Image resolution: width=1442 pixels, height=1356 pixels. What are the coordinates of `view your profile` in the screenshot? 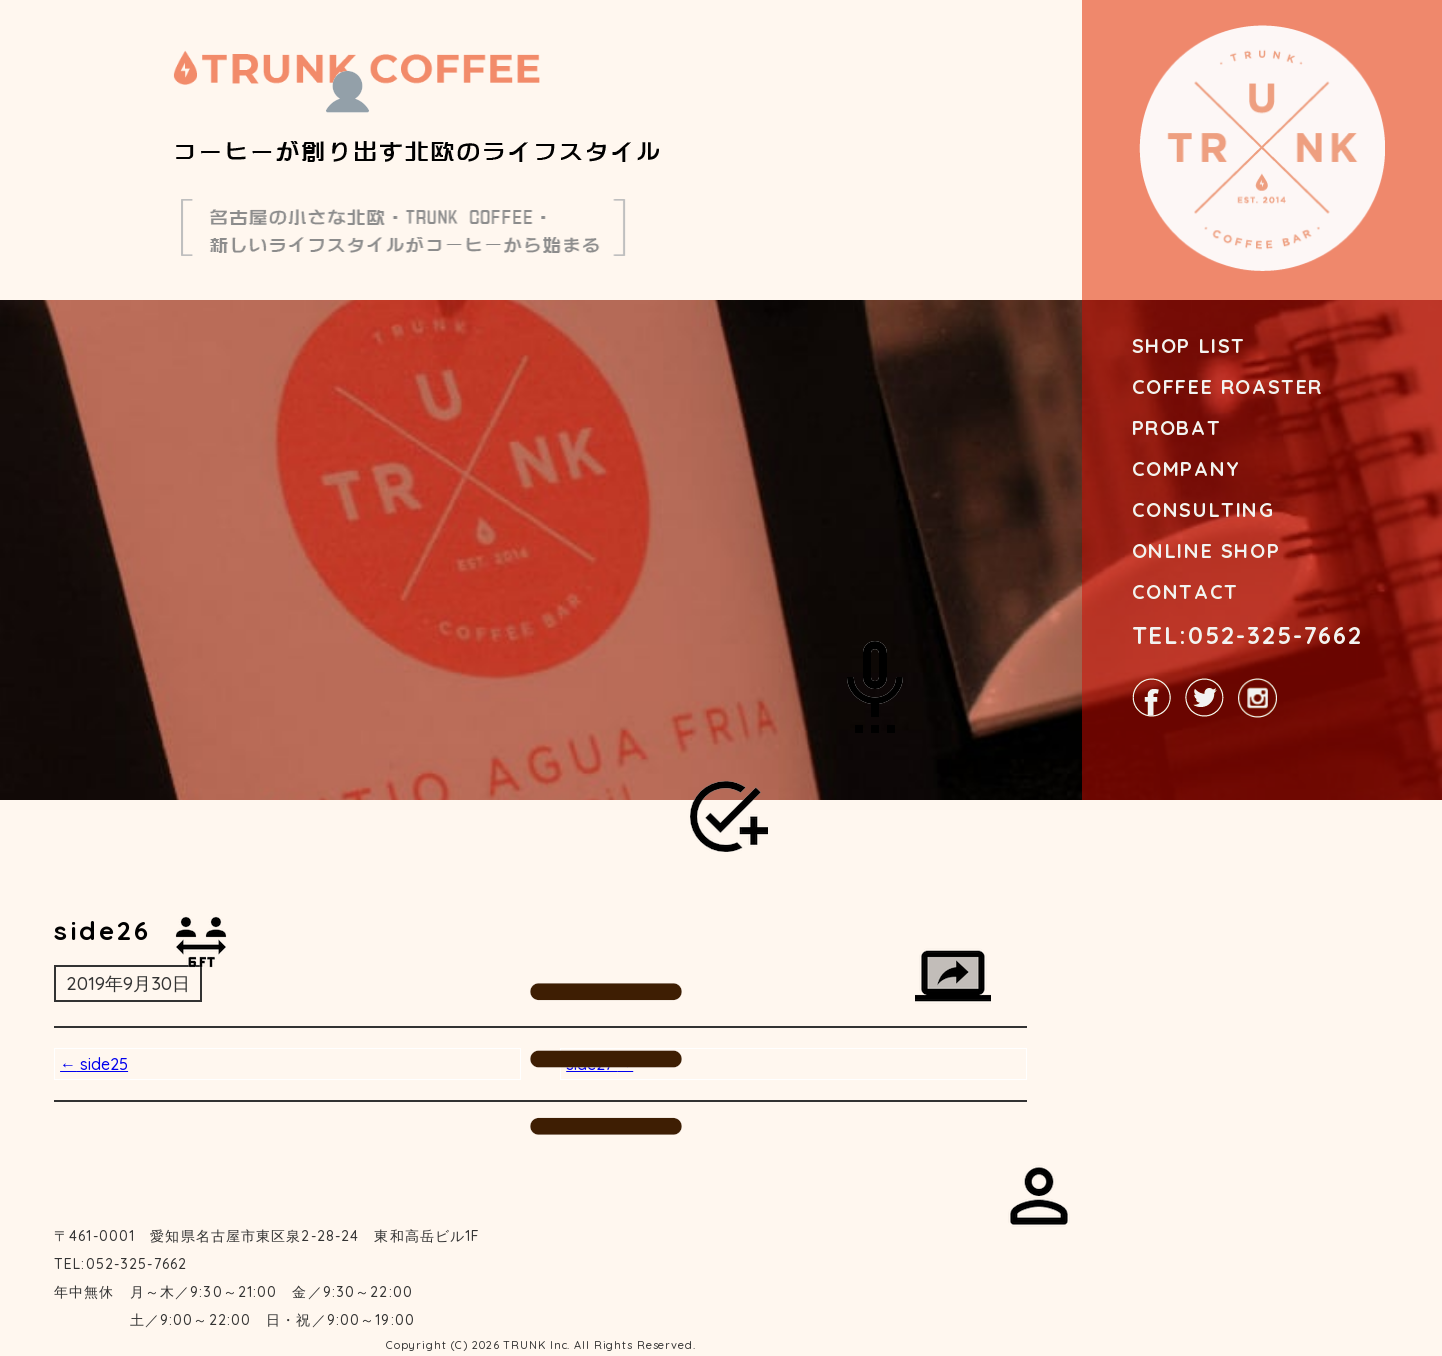 It's located at (1039, 1196).